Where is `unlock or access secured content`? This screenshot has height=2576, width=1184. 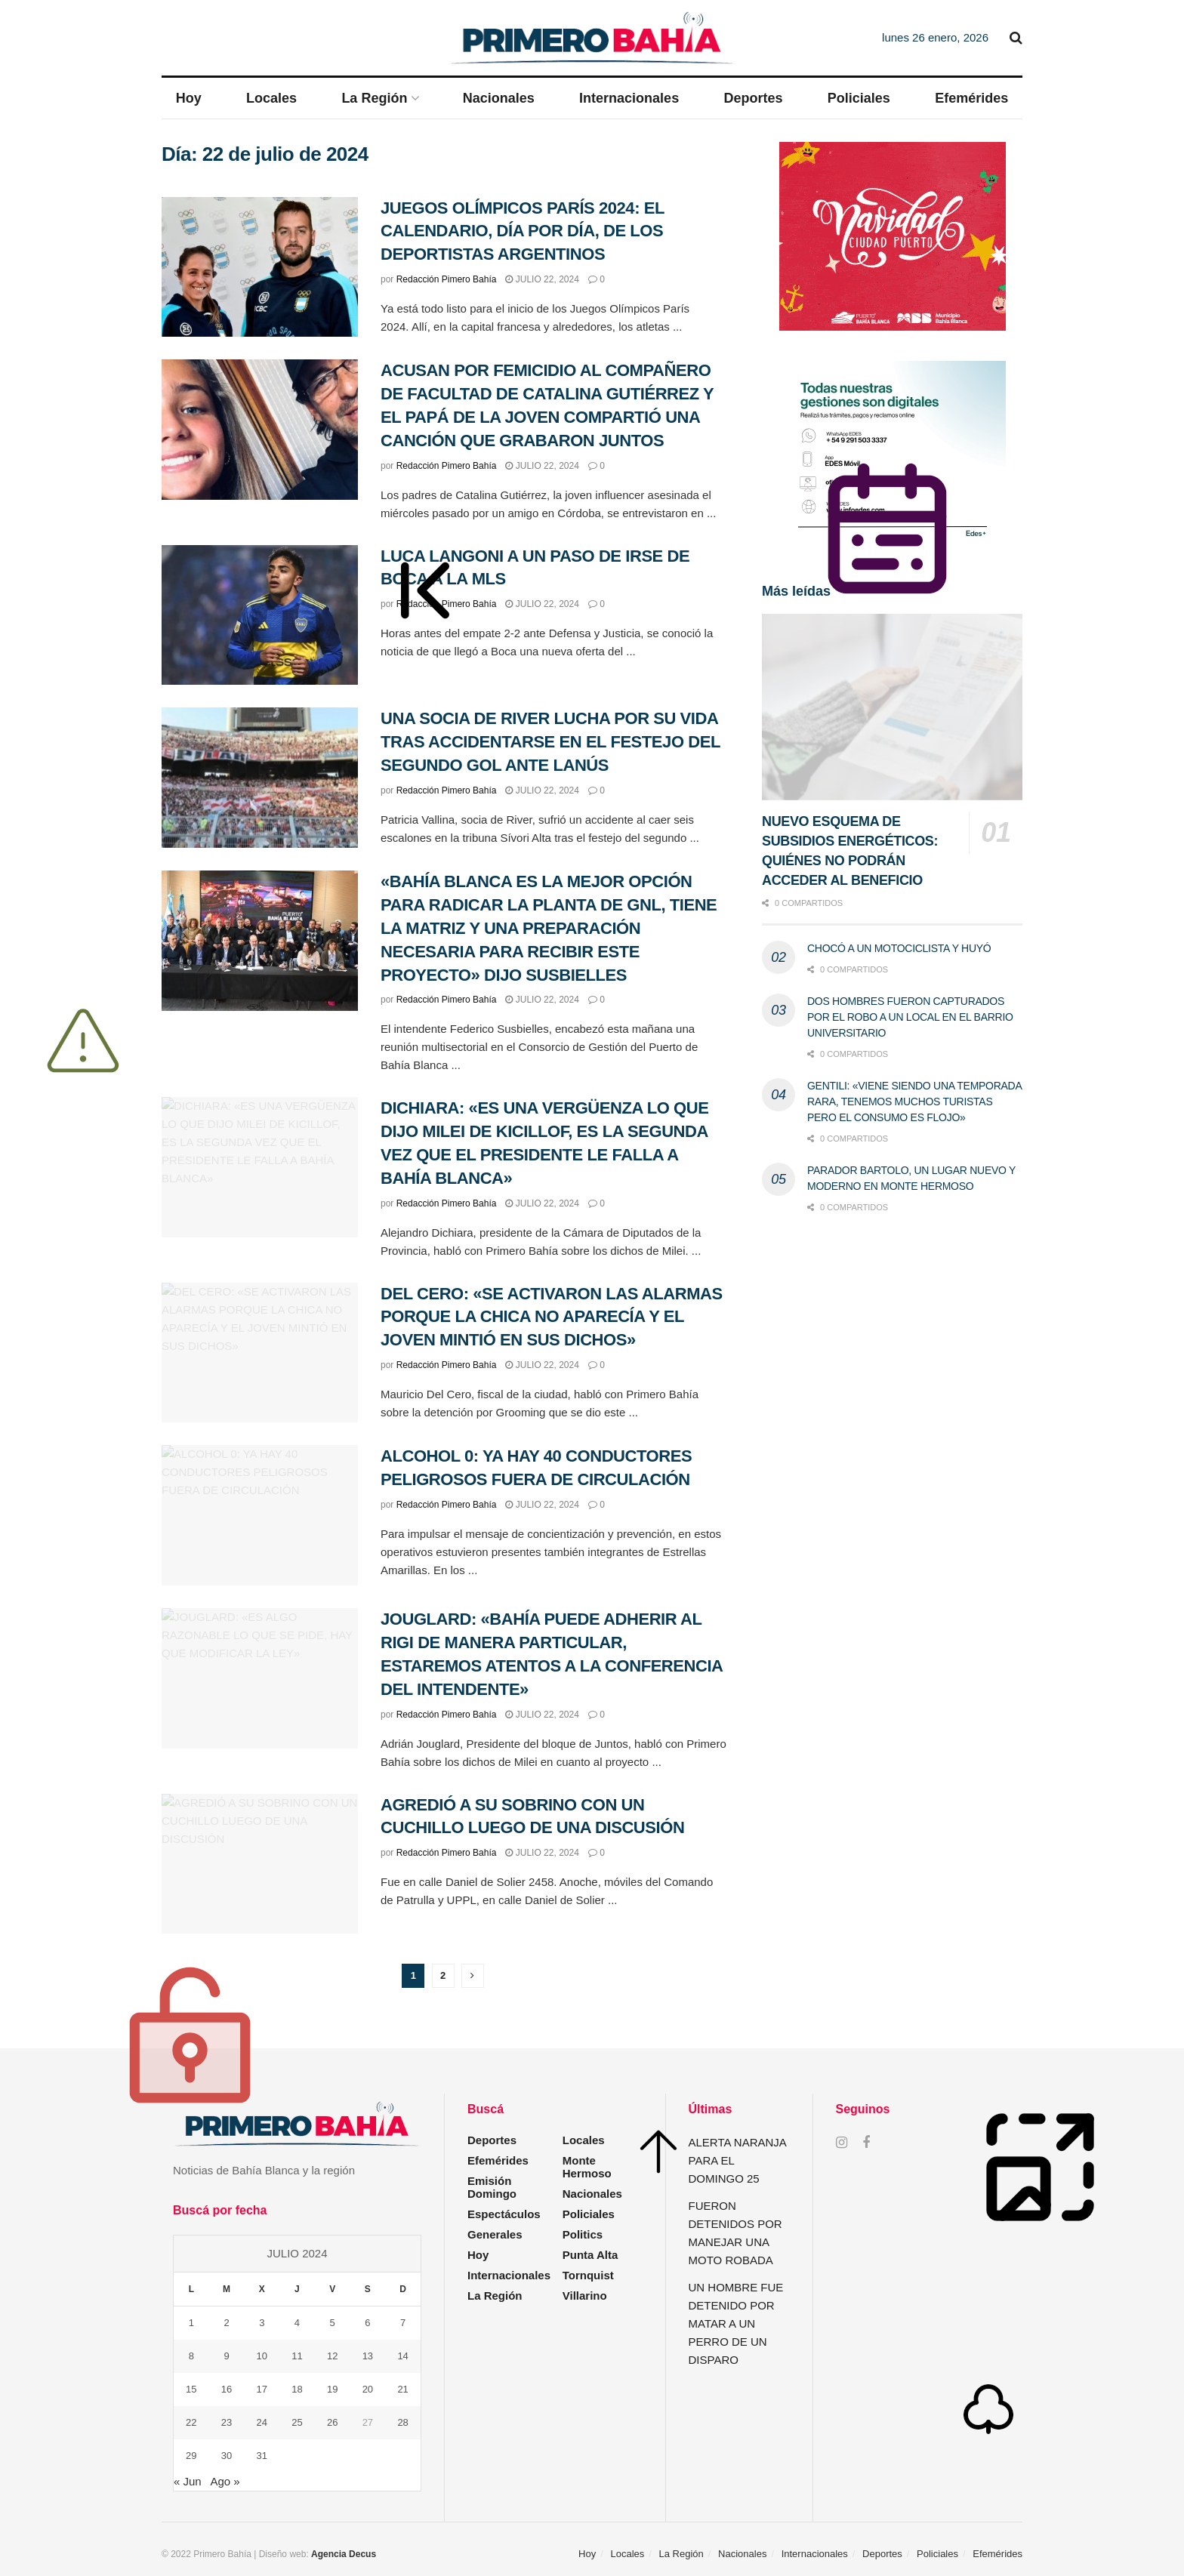 unlock or access secured content is located at coordinates (190, 2042).